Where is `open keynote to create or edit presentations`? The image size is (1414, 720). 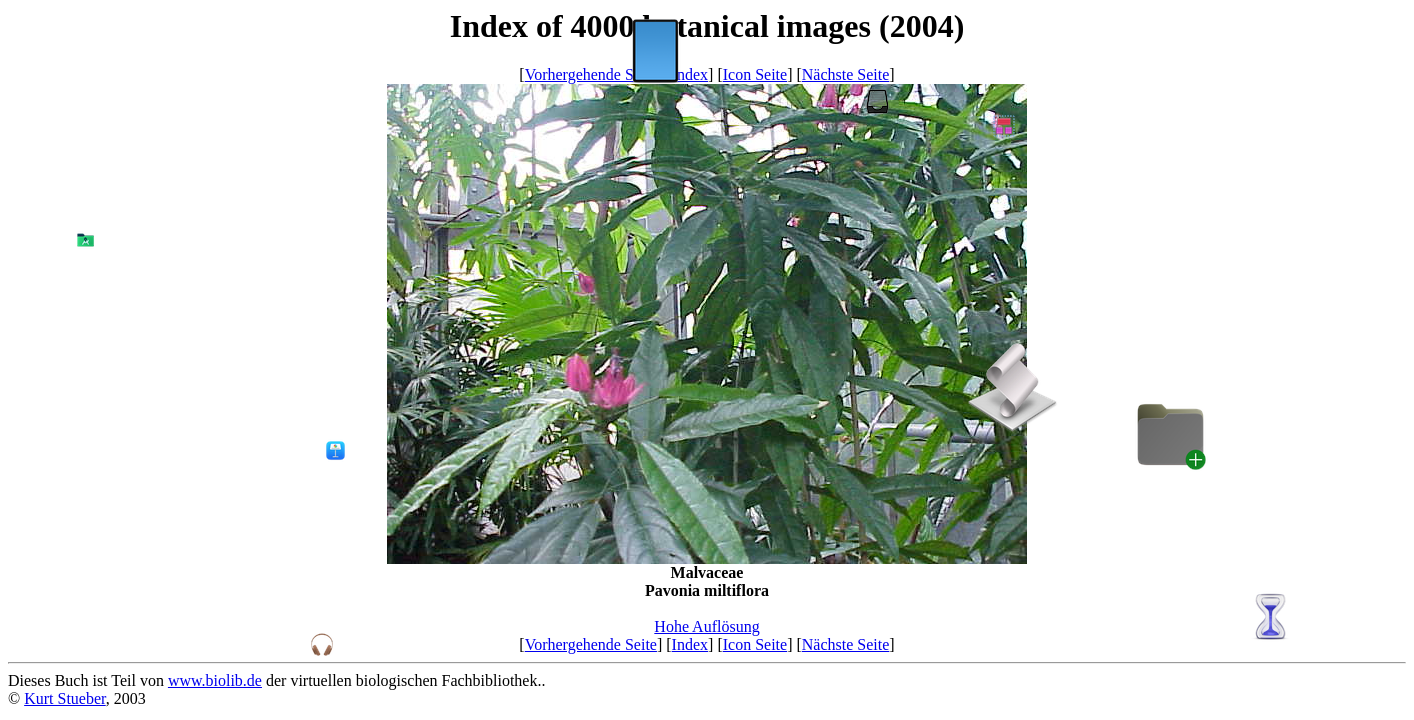
open keynote to create or edit presentations is located at coordinates (335, 450).